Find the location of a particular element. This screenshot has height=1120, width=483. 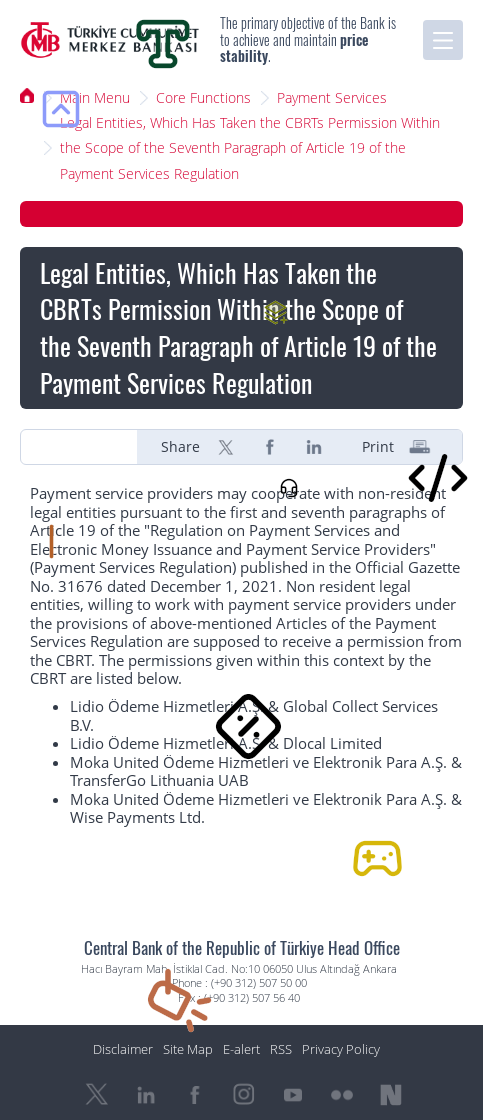

collapse or minimize a section is located at coordinates (61, 109).